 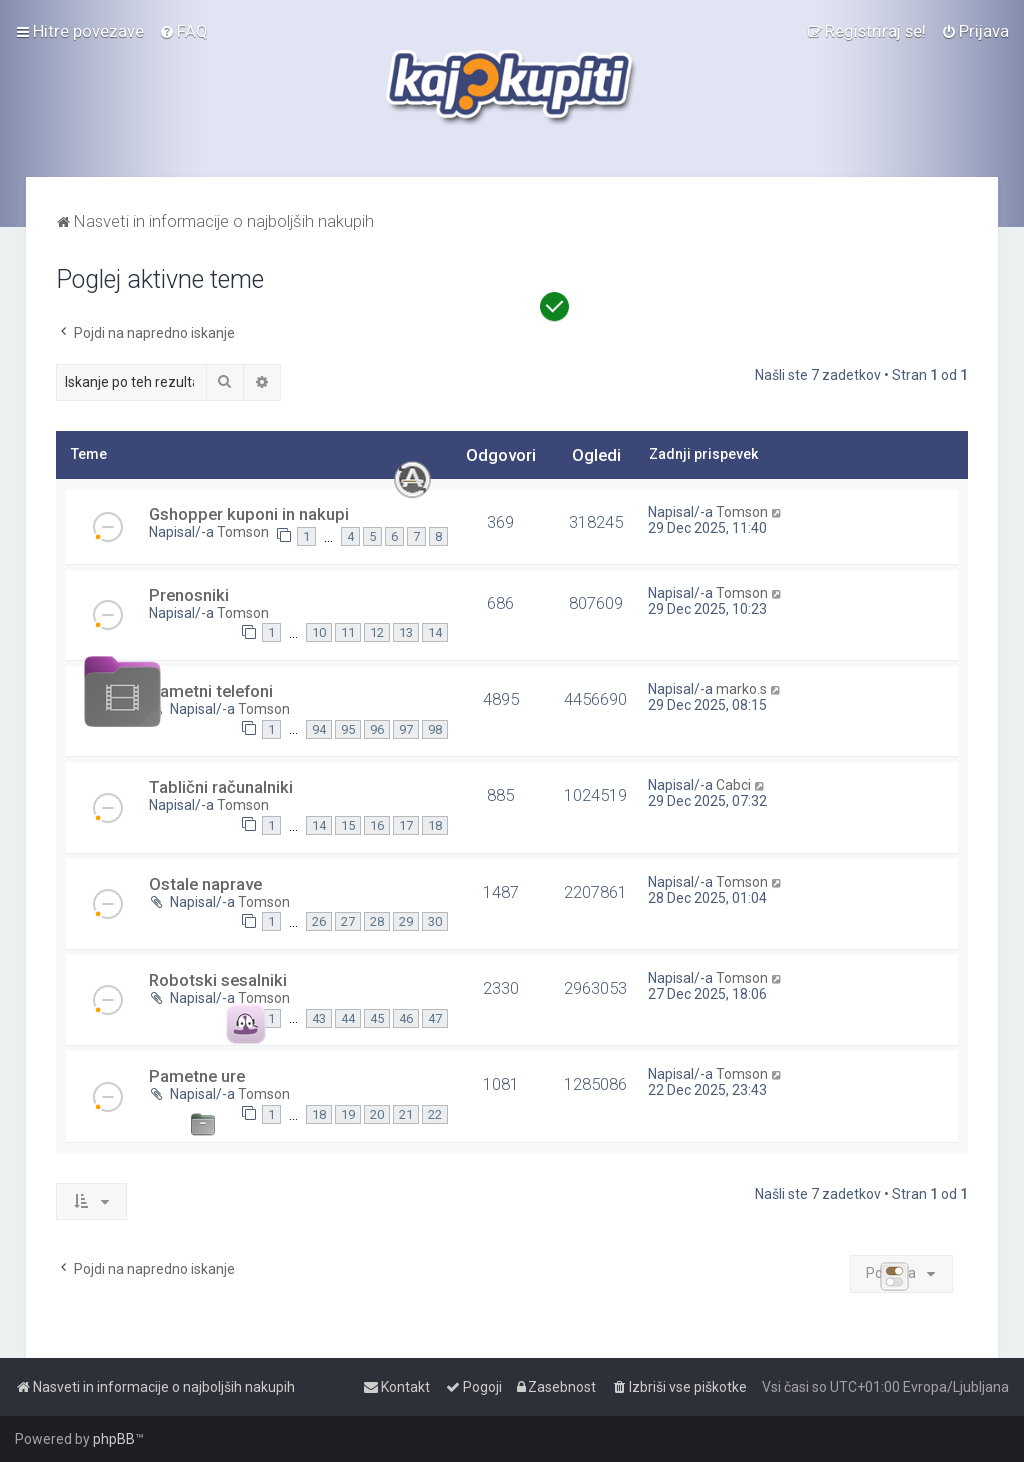 I want to click on open the software update manager, so click(x=412, y=479).